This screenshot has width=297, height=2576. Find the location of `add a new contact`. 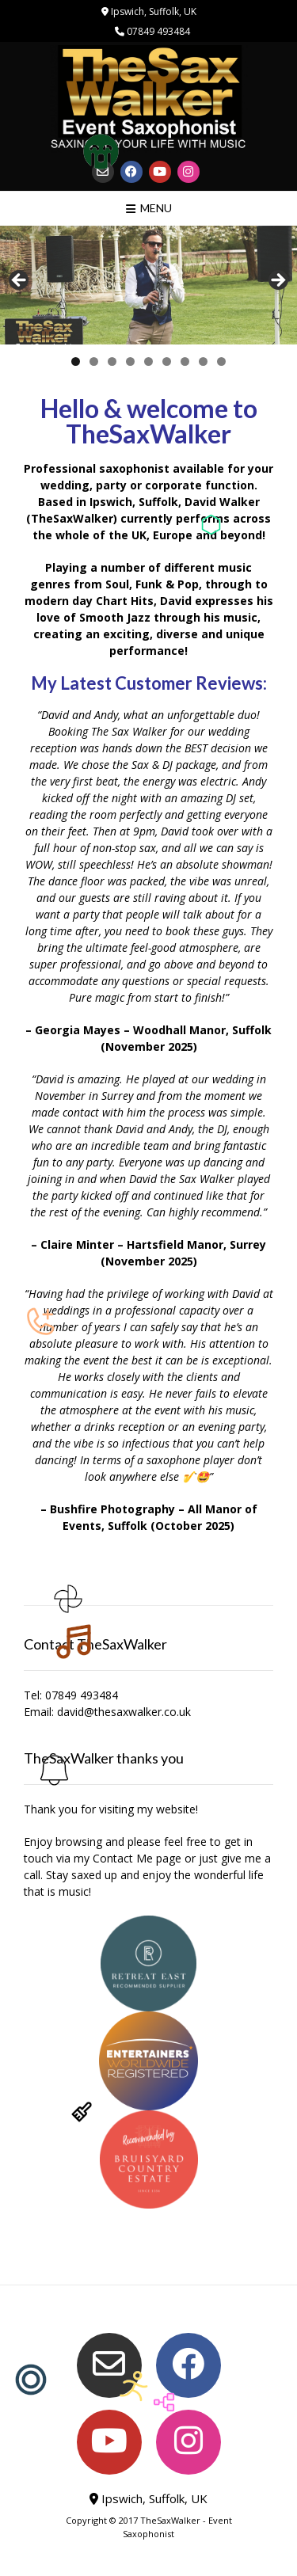

add a new contact is located at coordinates (41, 1321).